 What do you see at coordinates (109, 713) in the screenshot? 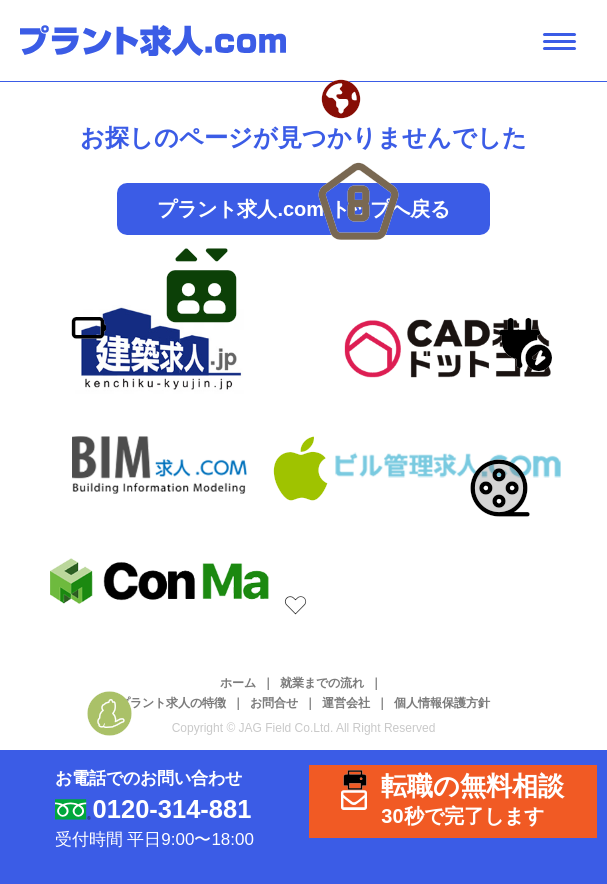
I see `yarn package manager logo` at bounding box center [109, 713].